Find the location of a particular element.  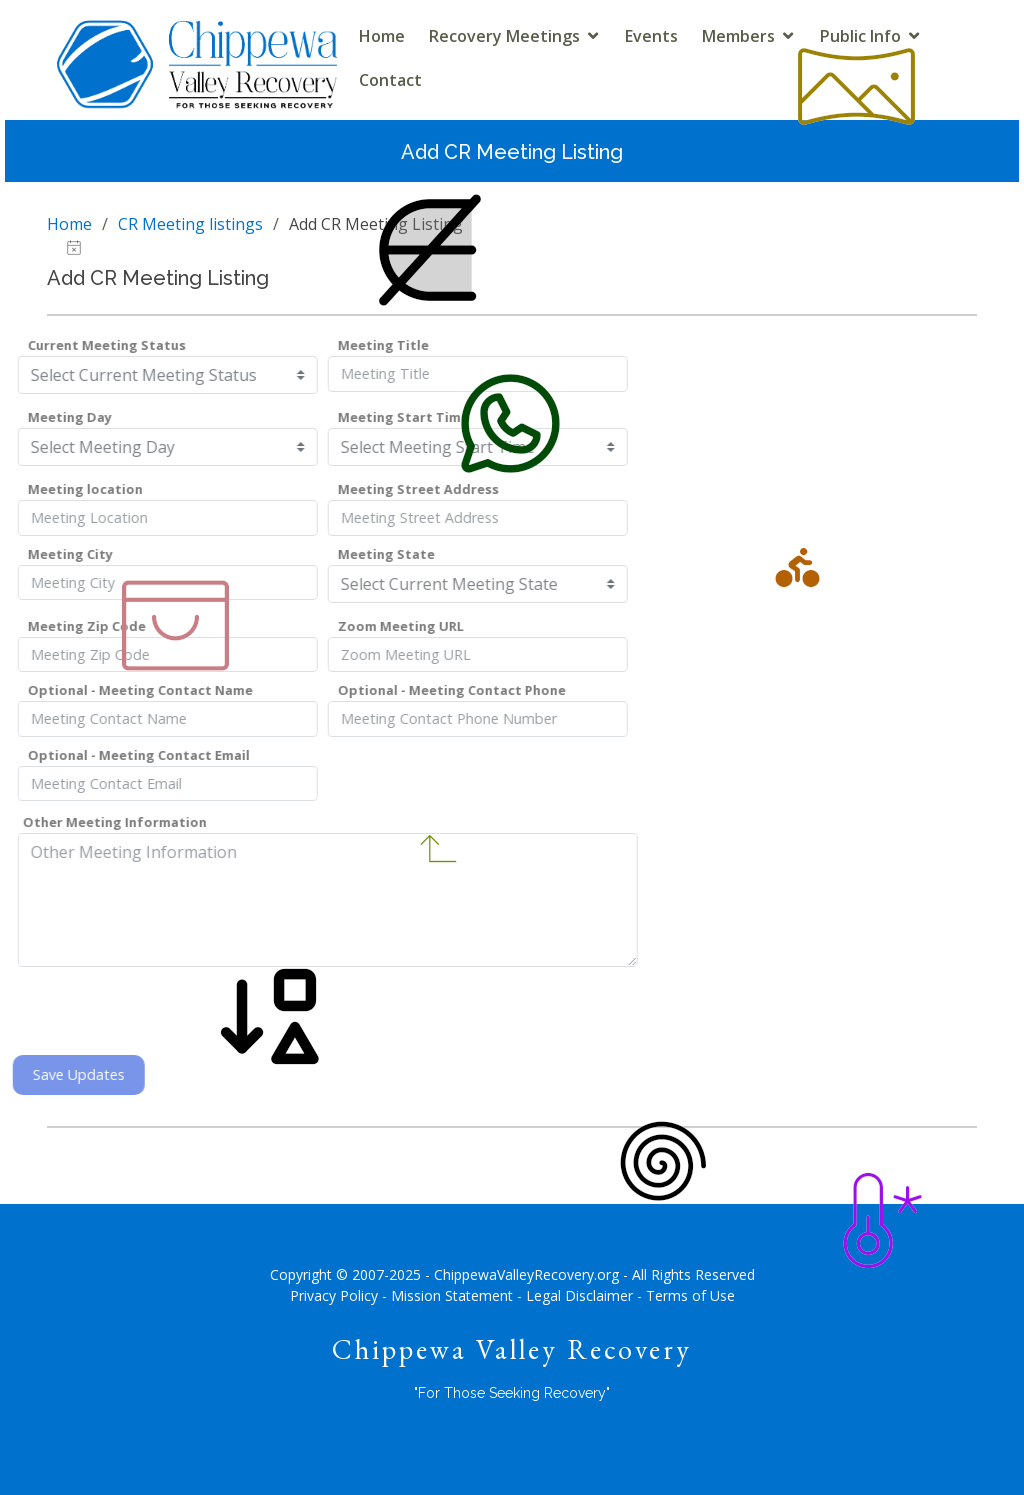

indicates an item is not a member of a set is located at coordinates (430, 250).